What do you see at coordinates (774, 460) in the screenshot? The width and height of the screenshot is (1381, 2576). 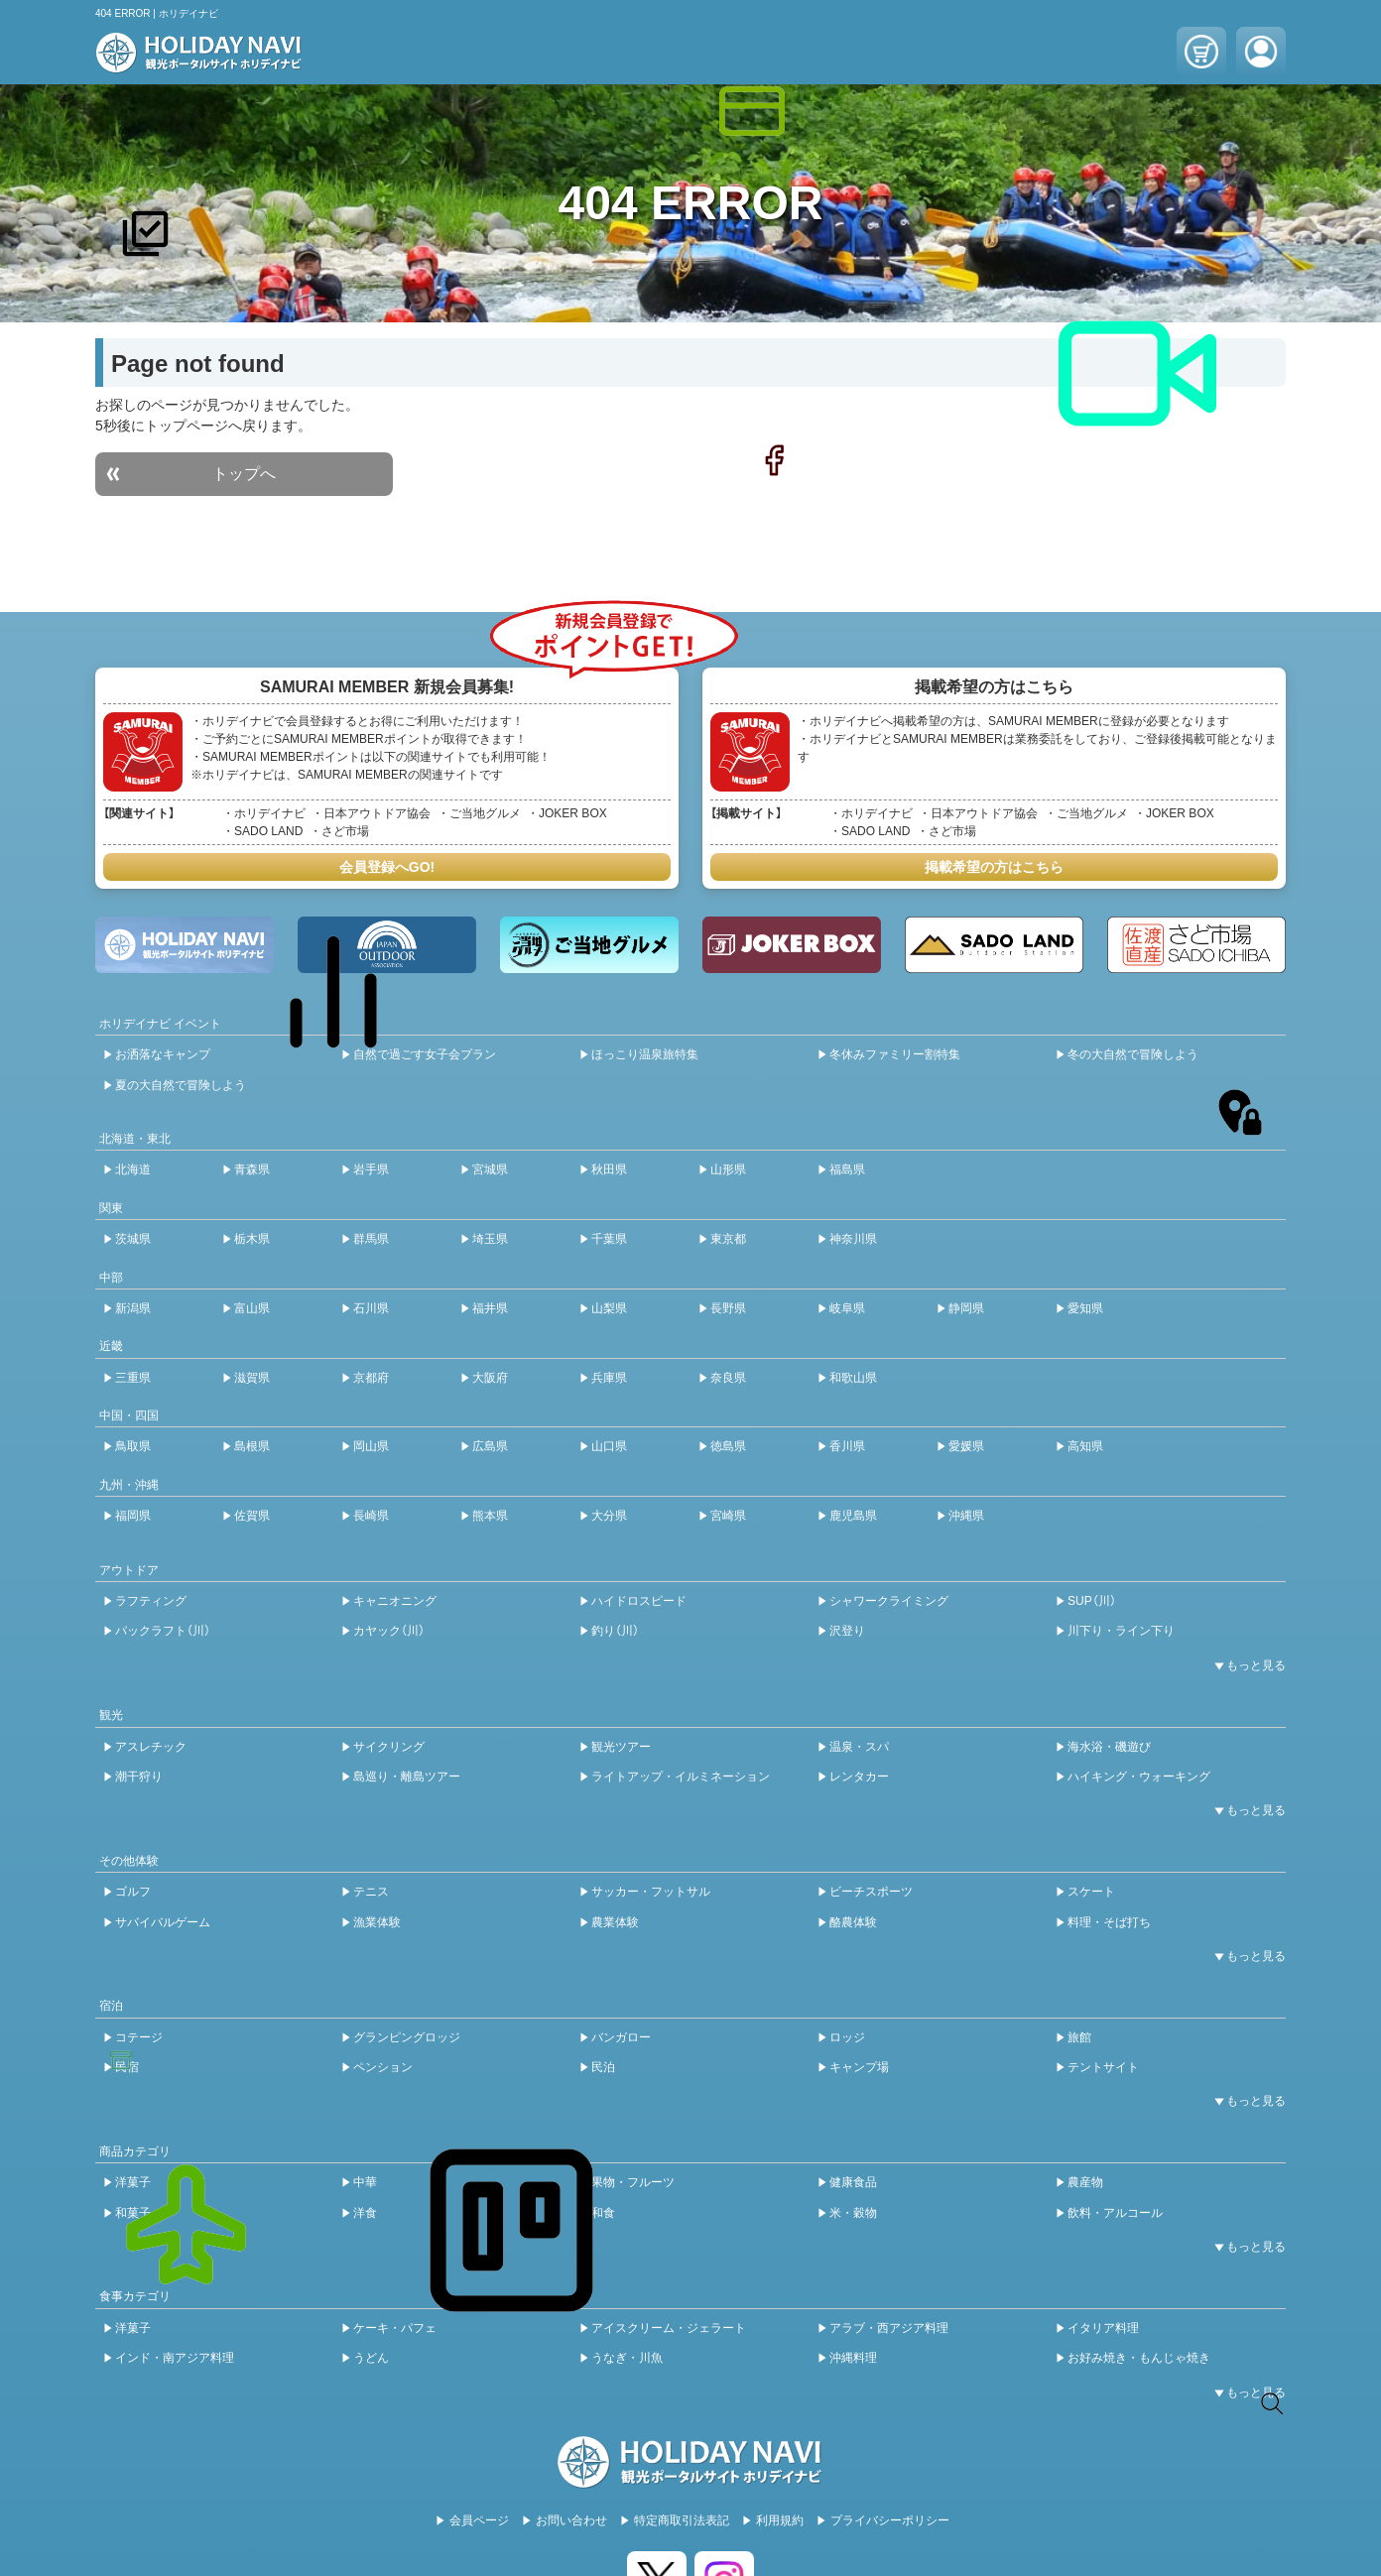 I see `open Facebook app` at bounding box center [774, 460].